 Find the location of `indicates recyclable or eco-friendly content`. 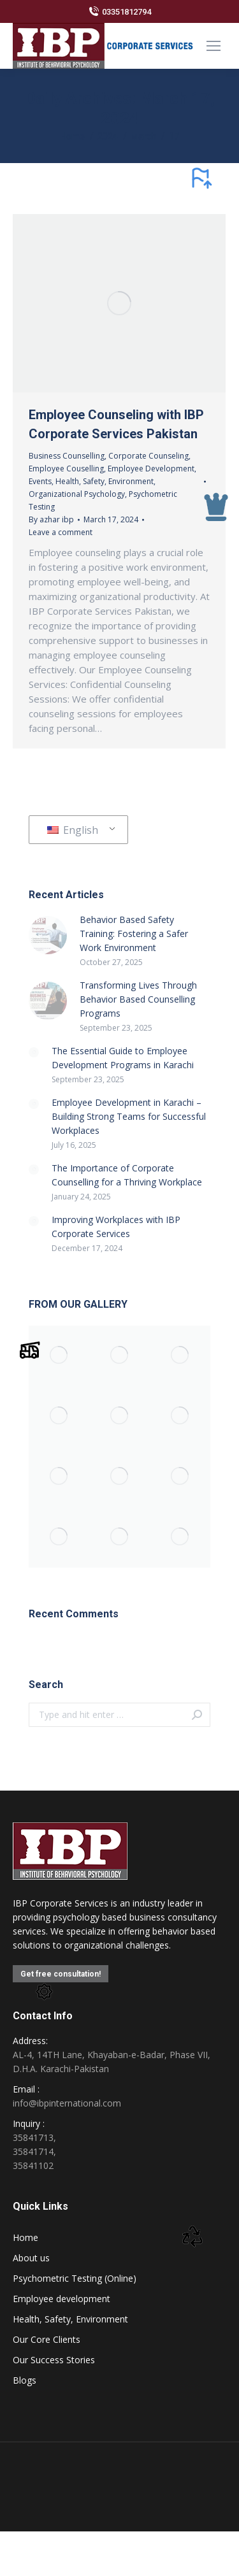

indicates recyclable or eco-friendly content is located at coordinates (192, 2236).